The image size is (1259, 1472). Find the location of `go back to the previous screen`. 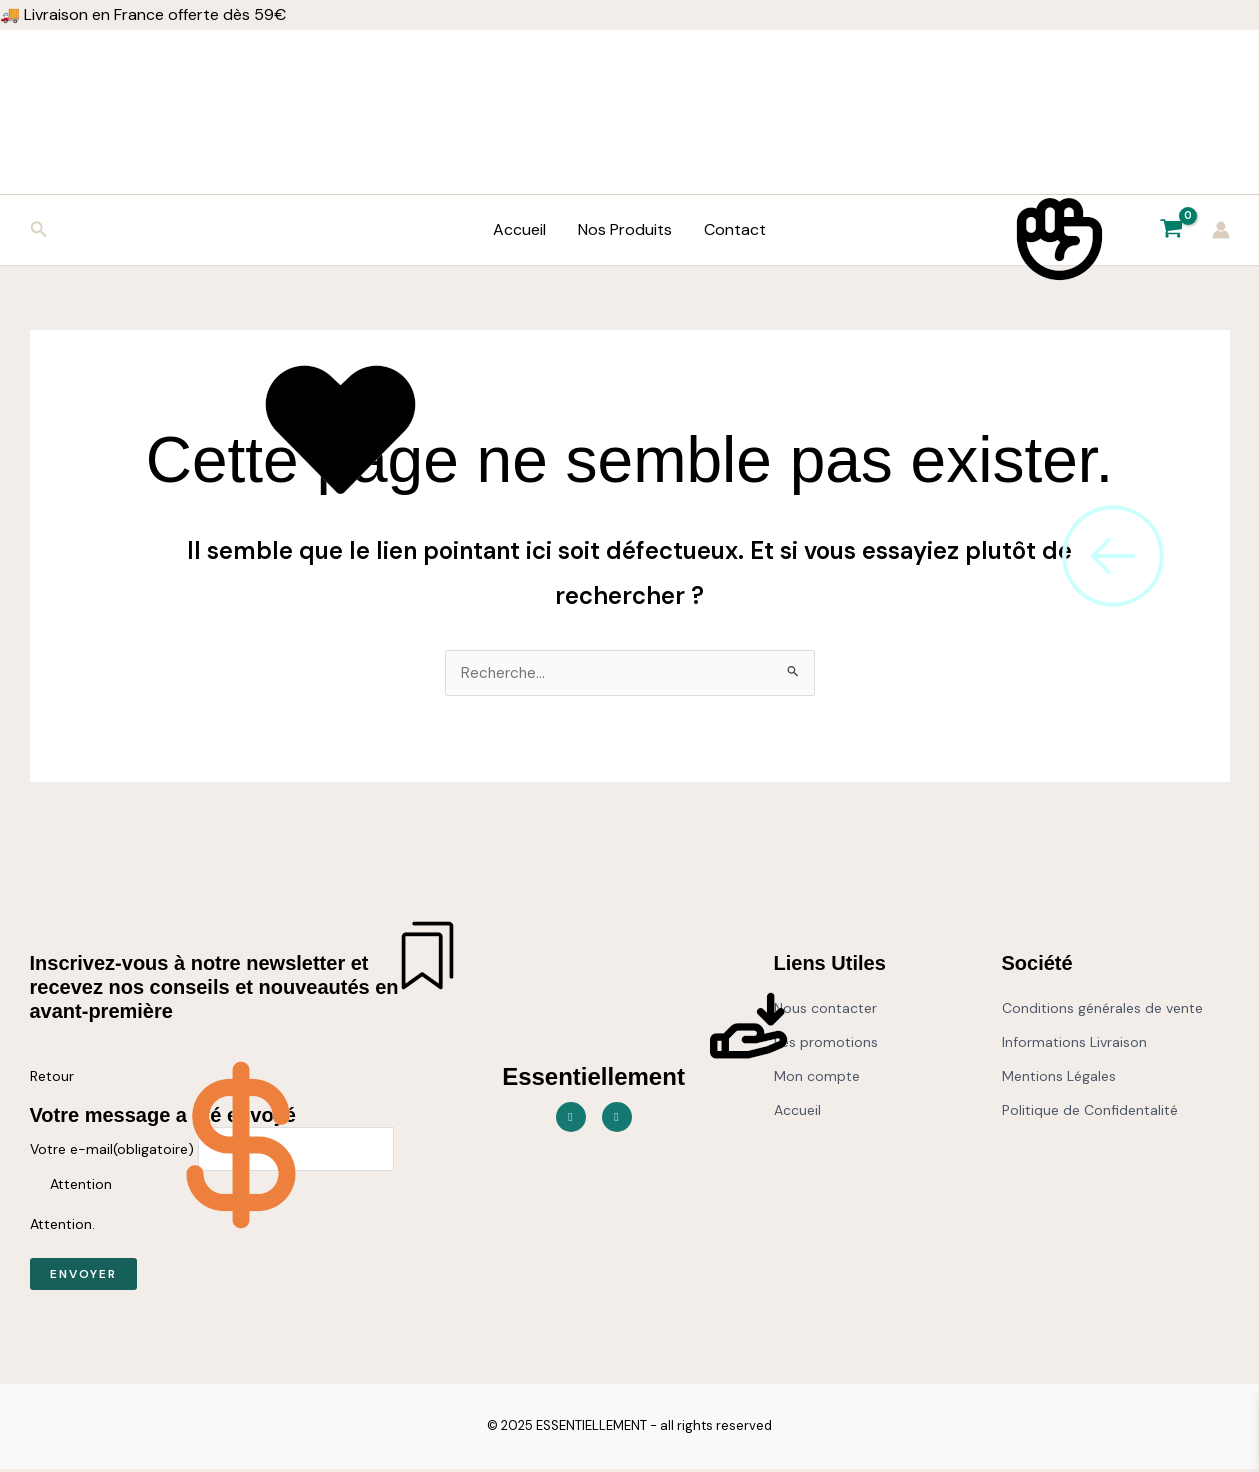

go back to the previous screen is located at coordinates (1113, 556).